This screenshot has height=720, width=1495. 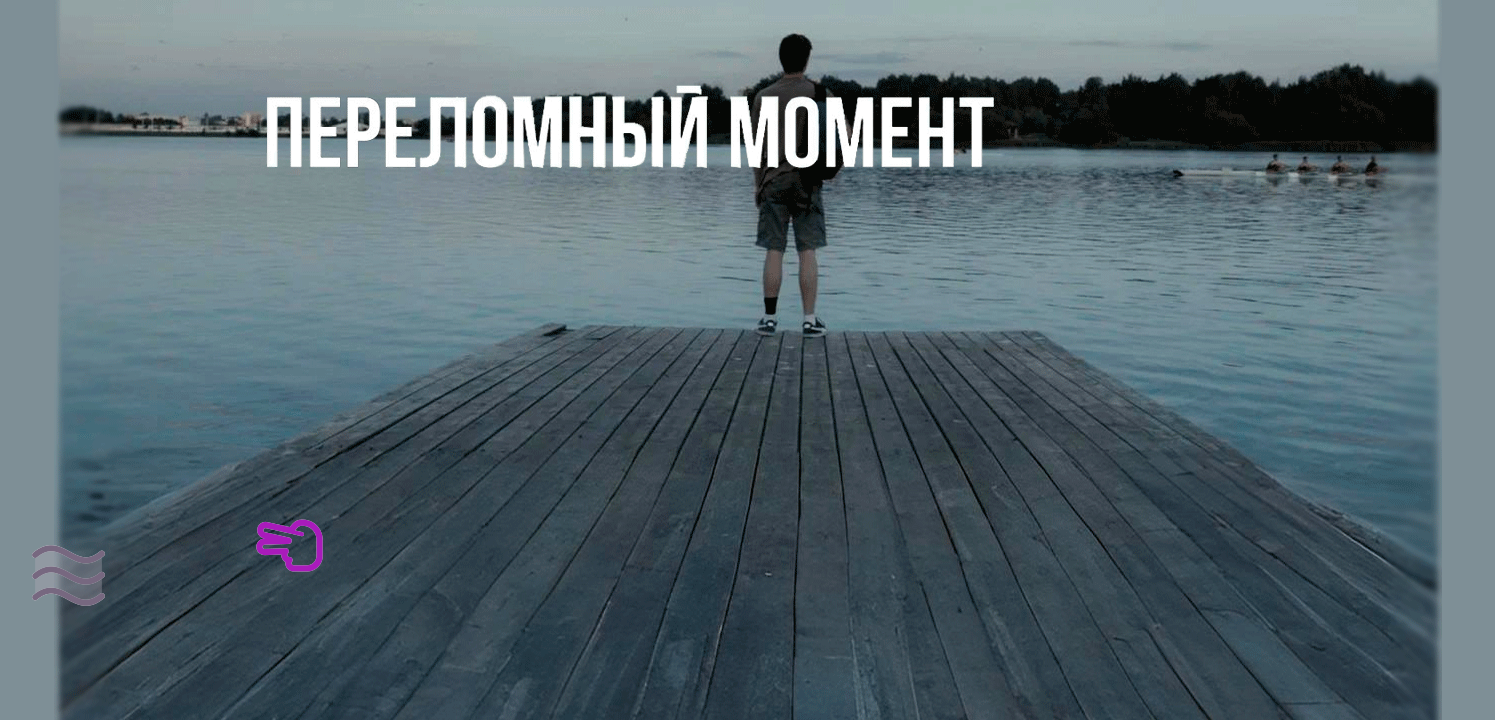 What do you see at coordinates (68, 575) in the screenshot?
I see `indicates water or aquatic features` at bounding box center [68, 575].